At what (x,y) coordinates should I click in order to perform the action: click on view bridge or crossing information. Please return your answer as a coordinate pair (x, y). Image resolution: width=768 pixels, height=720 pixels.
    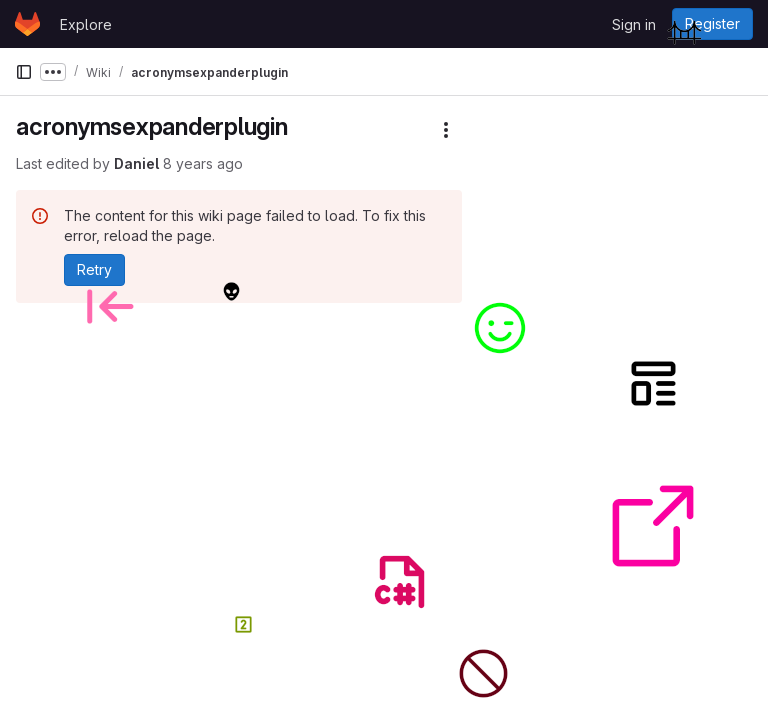
    Looking at the image, I should click on (684, 32).